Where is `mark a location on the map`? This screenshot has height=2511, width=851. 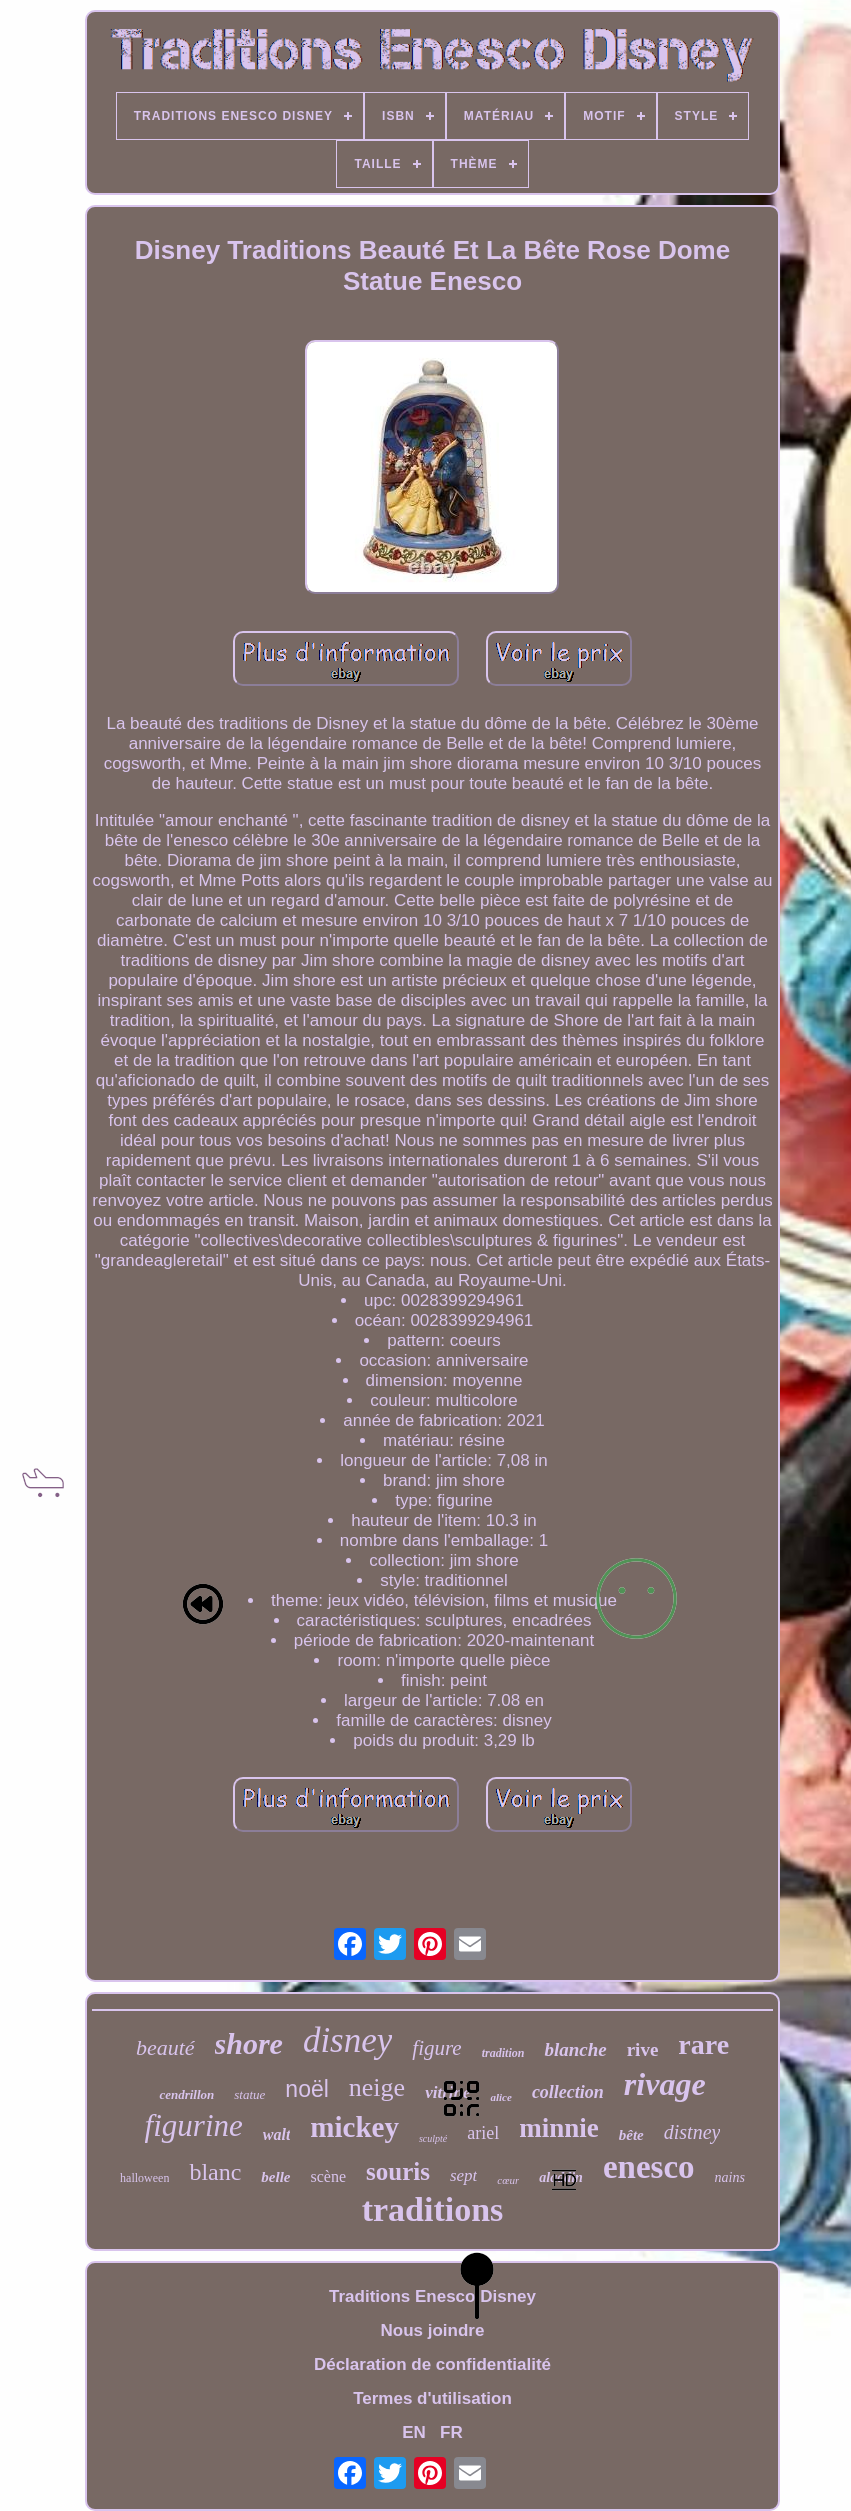 mark a location on the map is located at coordinates (477, 2286).